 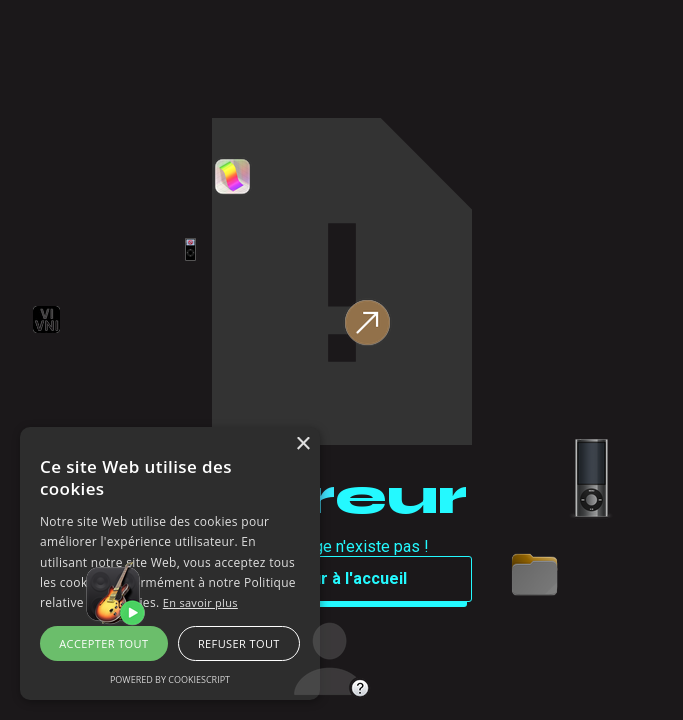 What do you see at coordinates (534, 574) in the screenshot?
I see `open a folder to view its contents` at bounding box center [534, 574].